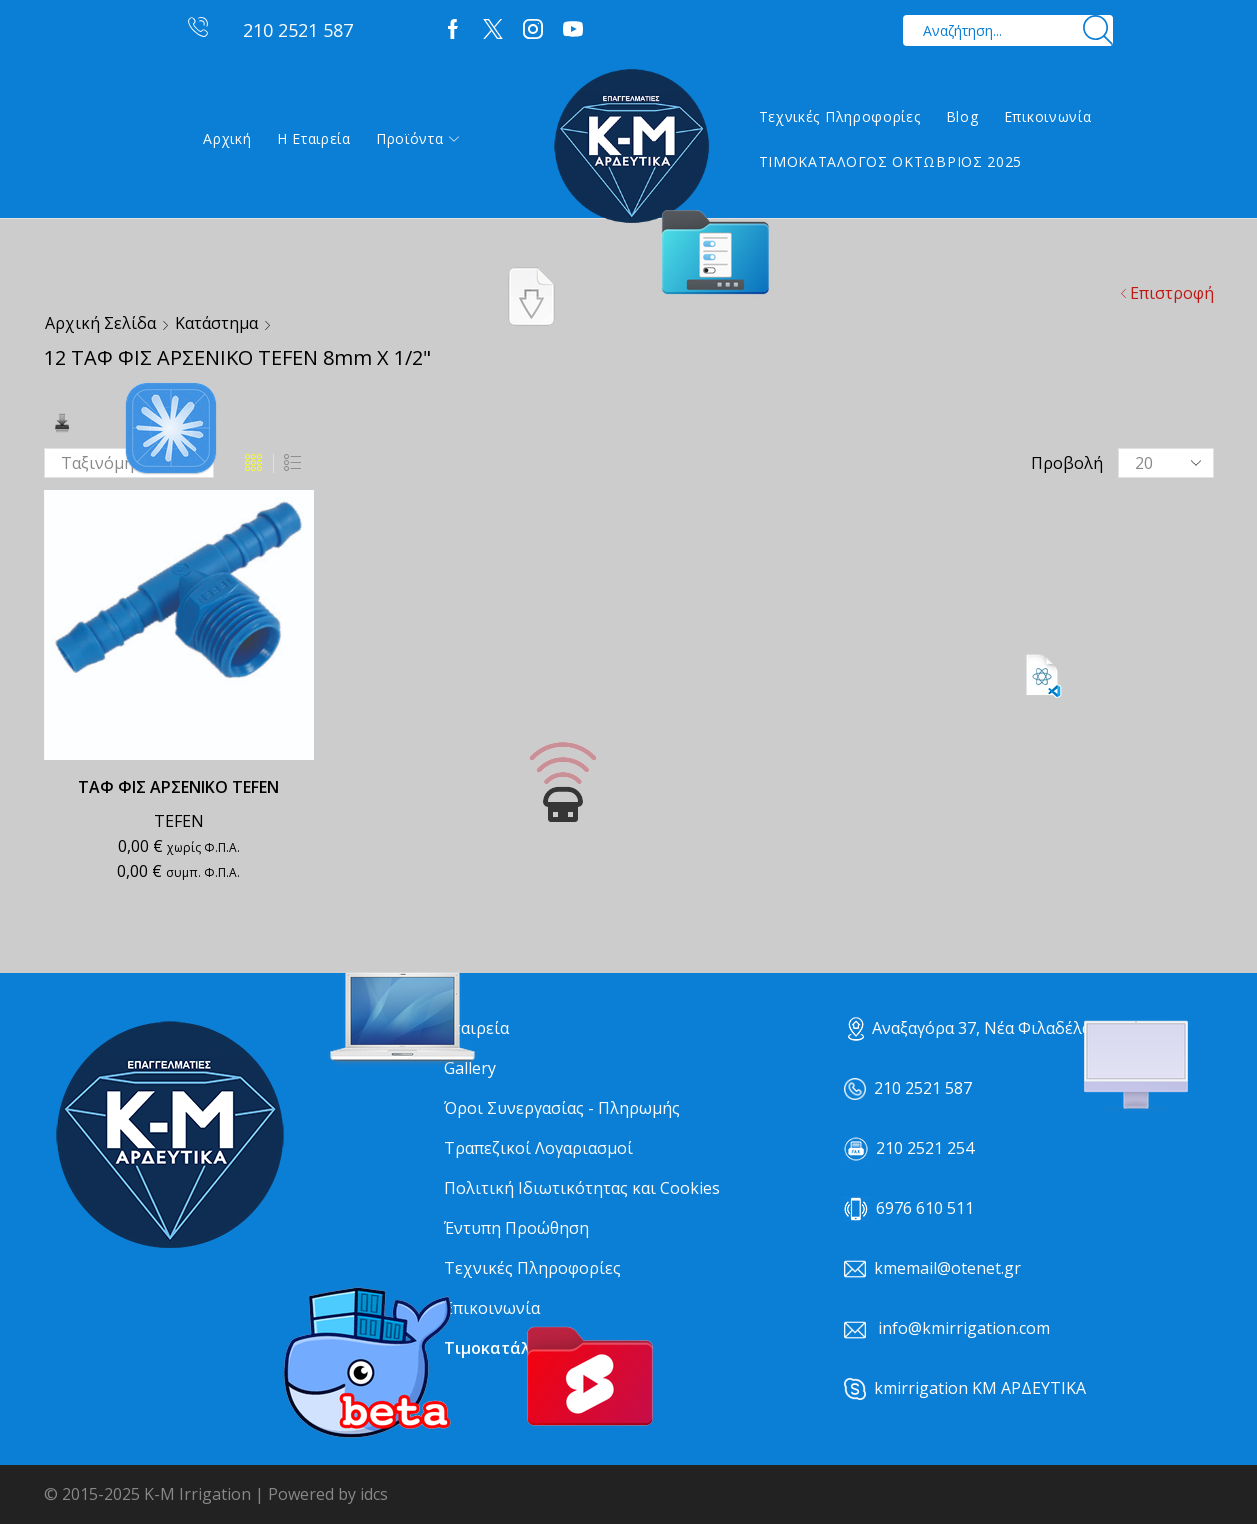 This screenshot has height=1524, width=1257. Describe the element at coordinates (1042, 676) in the screenshot. I see `open a React JavaScript file` at that location.